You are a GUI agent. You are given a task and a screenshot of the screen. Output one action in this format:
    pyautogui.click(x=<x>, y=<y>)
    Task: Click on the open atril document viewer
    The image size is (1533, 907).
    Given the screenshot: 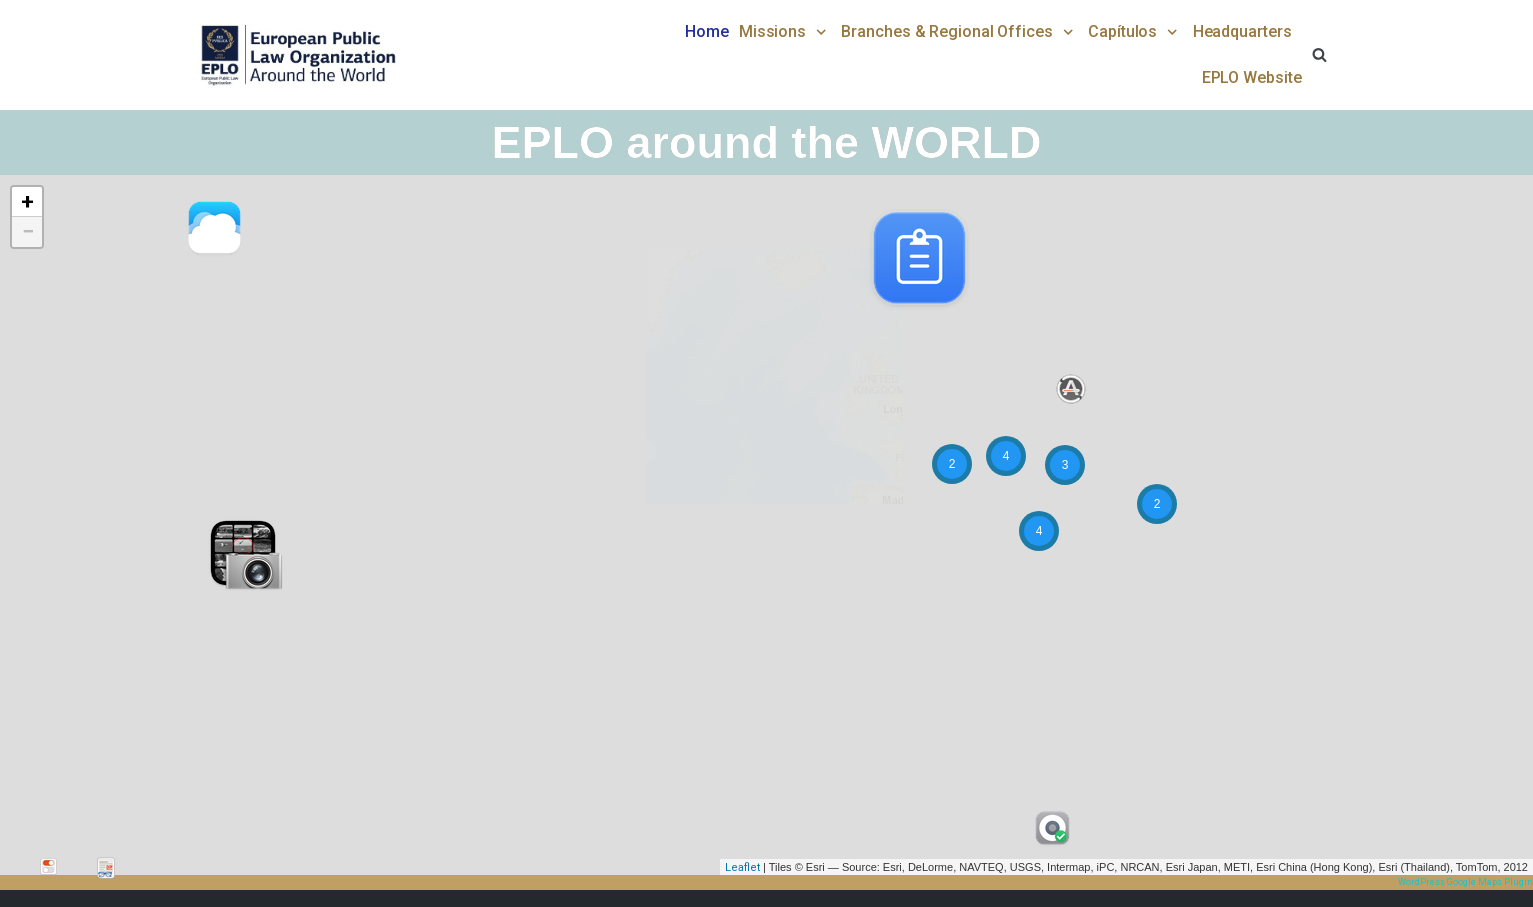 What is the action you would take?
    pyautogui.click(x=106, y=868)
    